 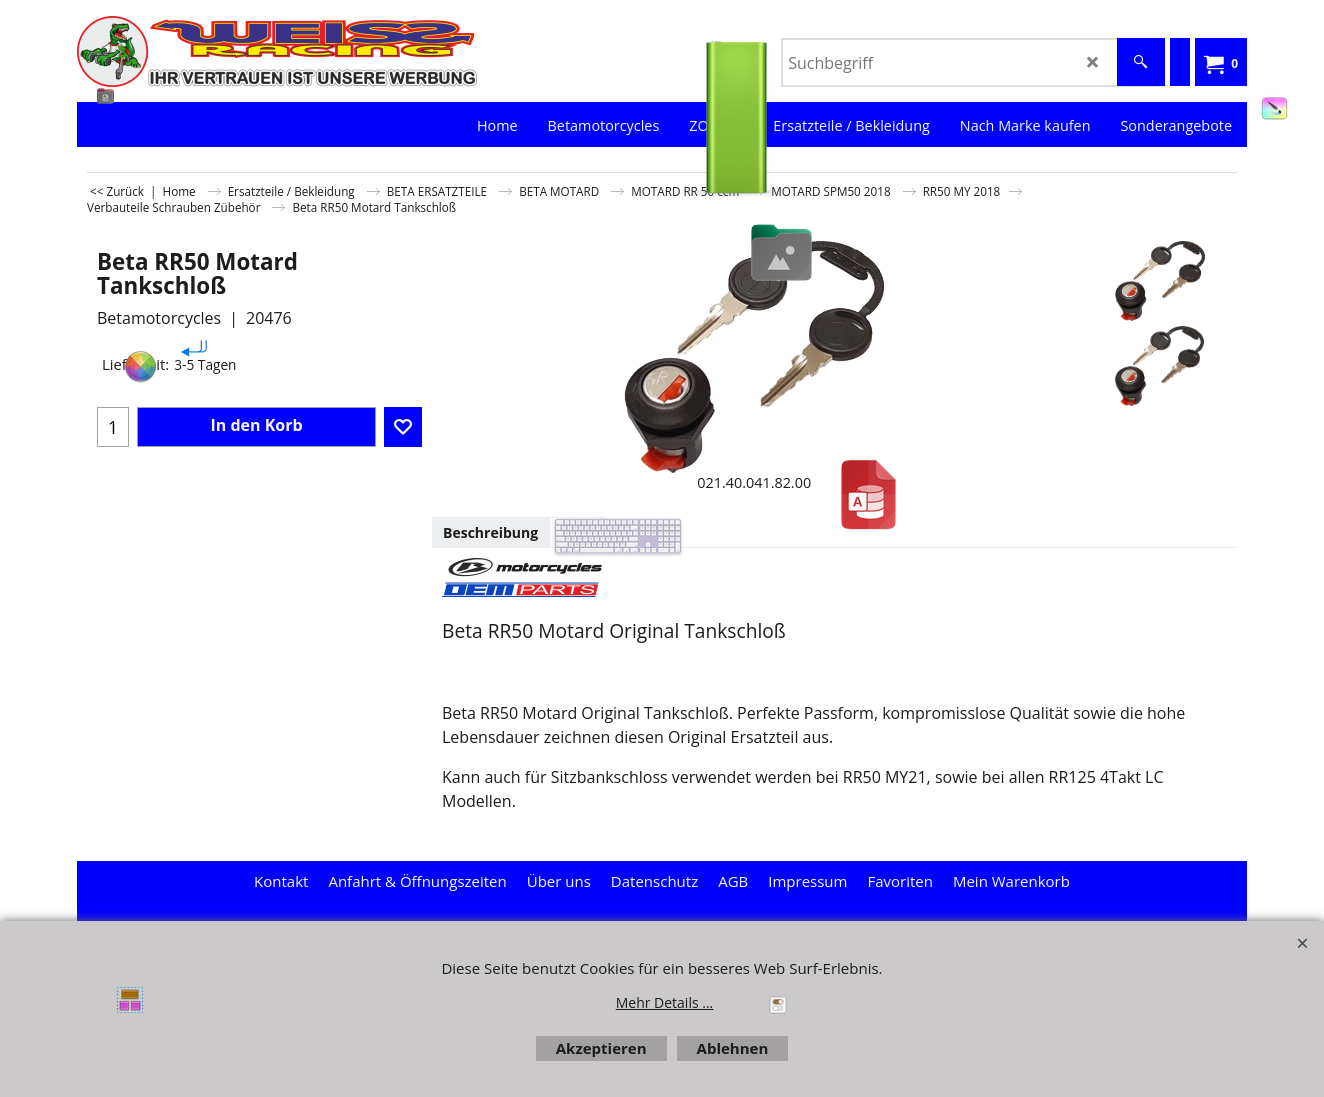 I want to click on open your pictures folder, so click(x=781, y=252).